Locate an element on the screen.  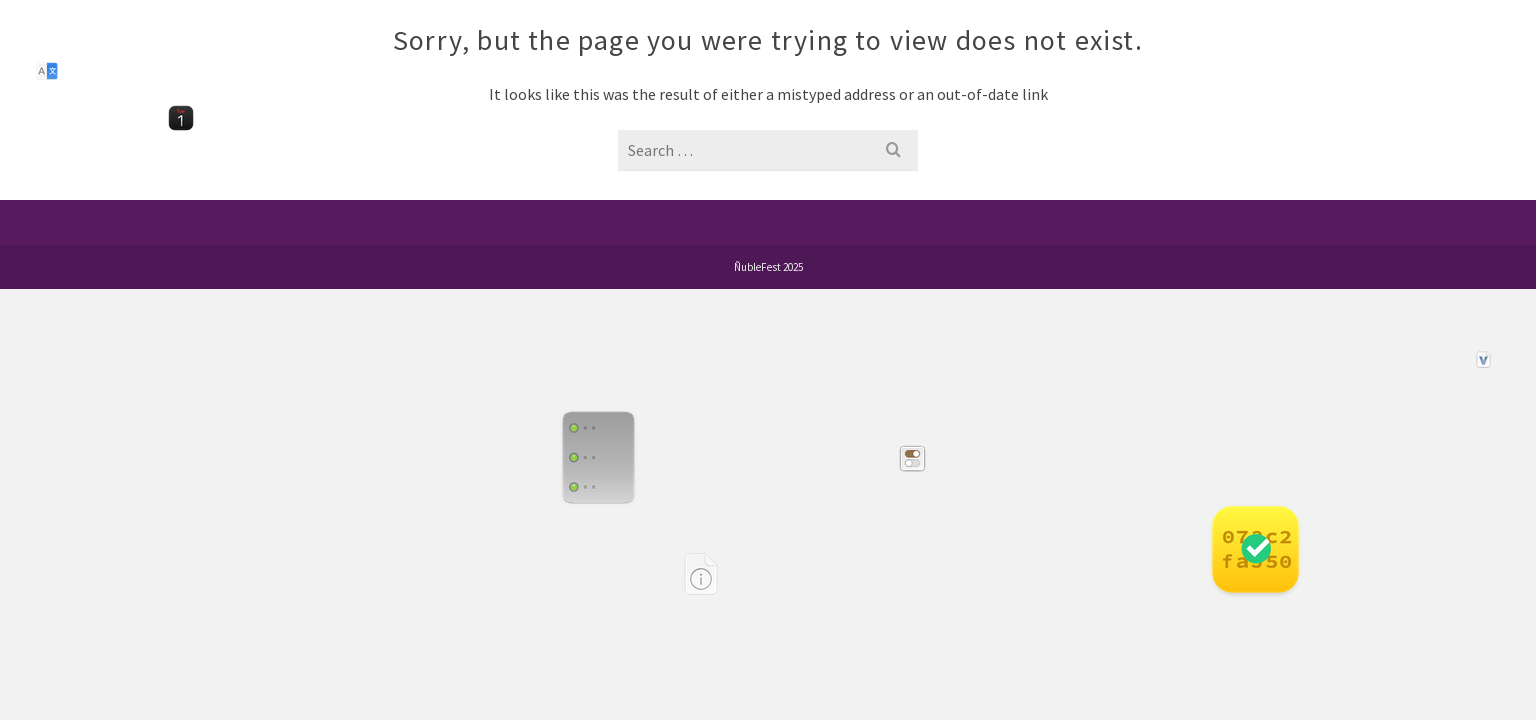
open the calendar app is located at coordinates (181, 118).